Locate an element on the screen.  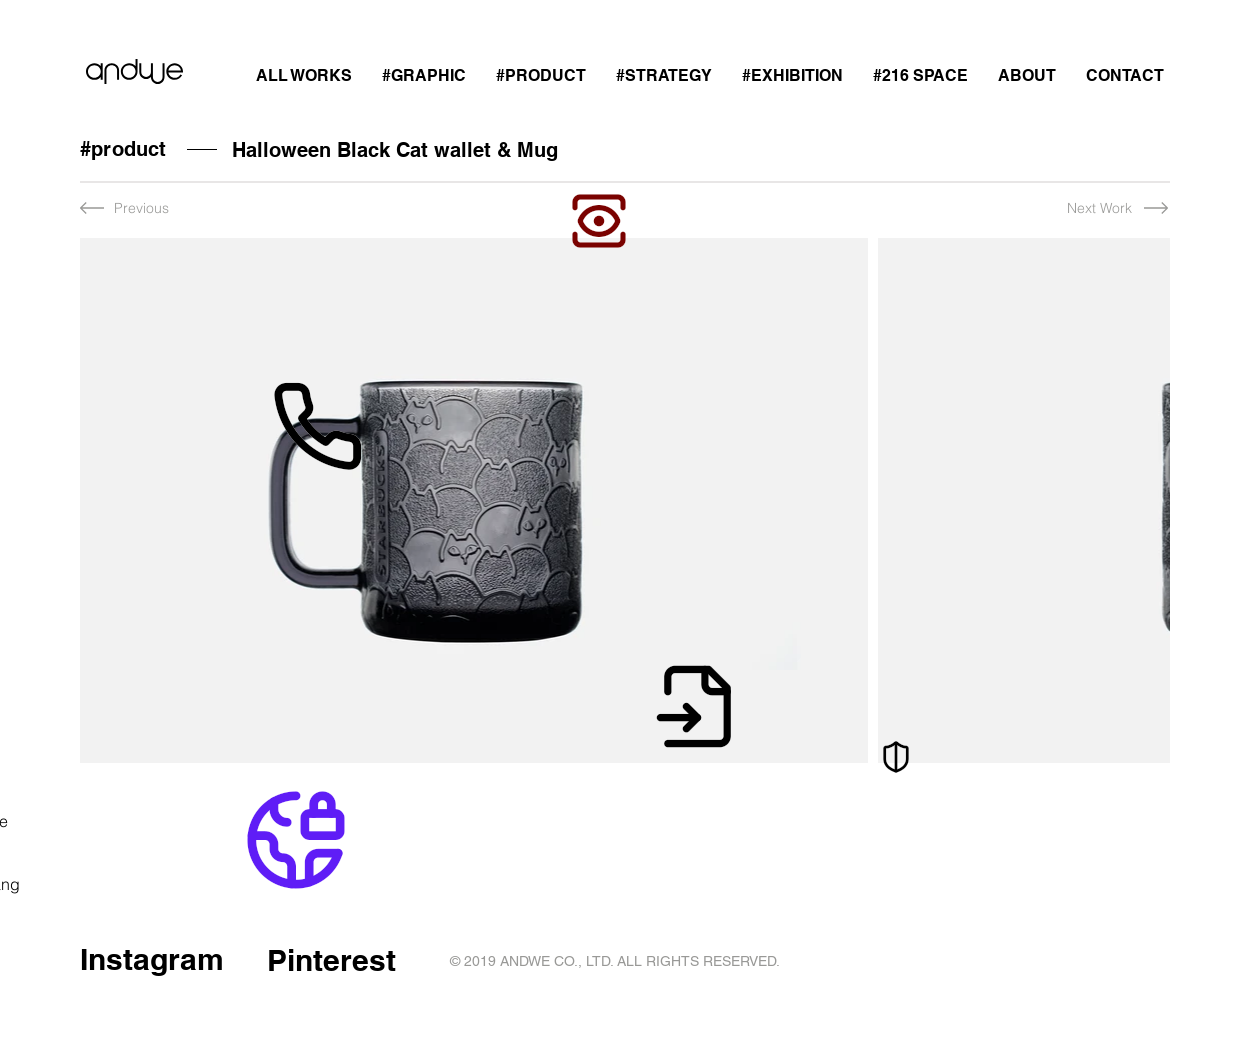
access global security or privacy settings is located at coordinates (296, 840).